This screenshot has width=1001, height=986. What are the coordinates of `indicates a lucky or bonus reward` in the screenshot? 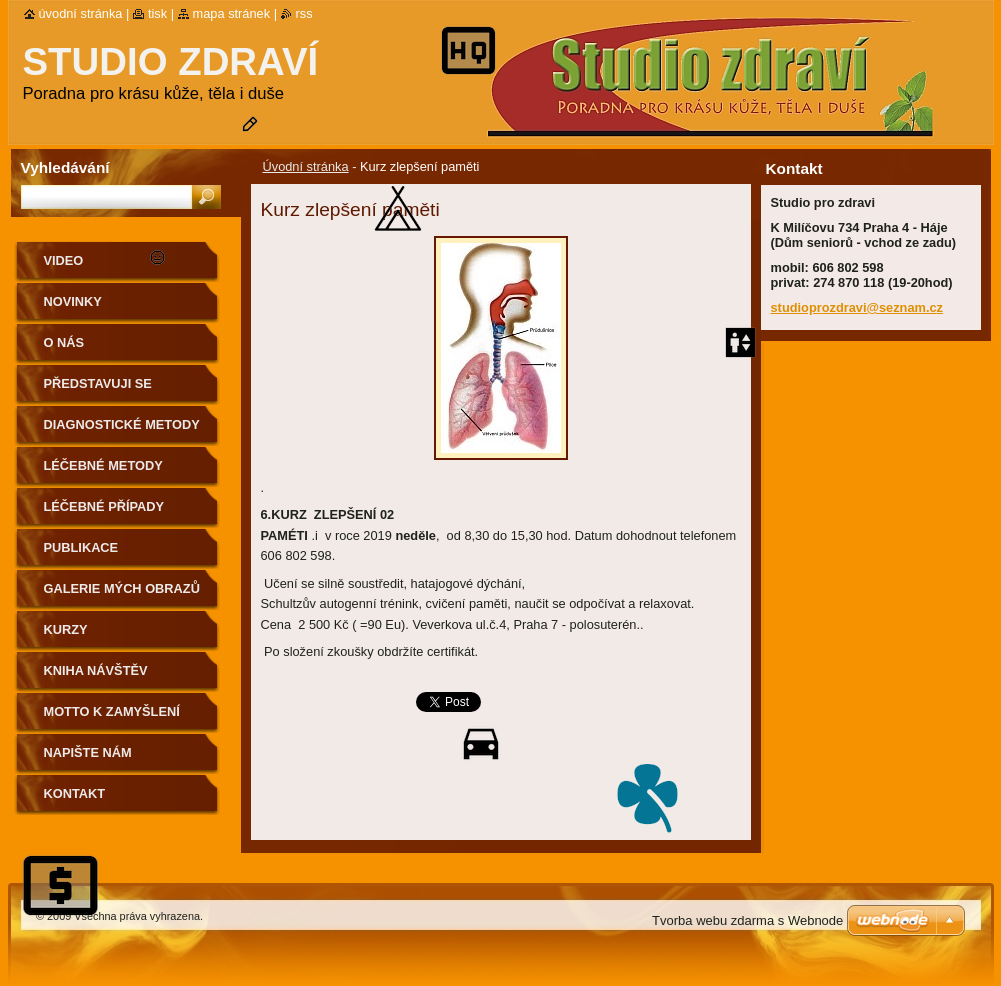 It's located at (647, 796).